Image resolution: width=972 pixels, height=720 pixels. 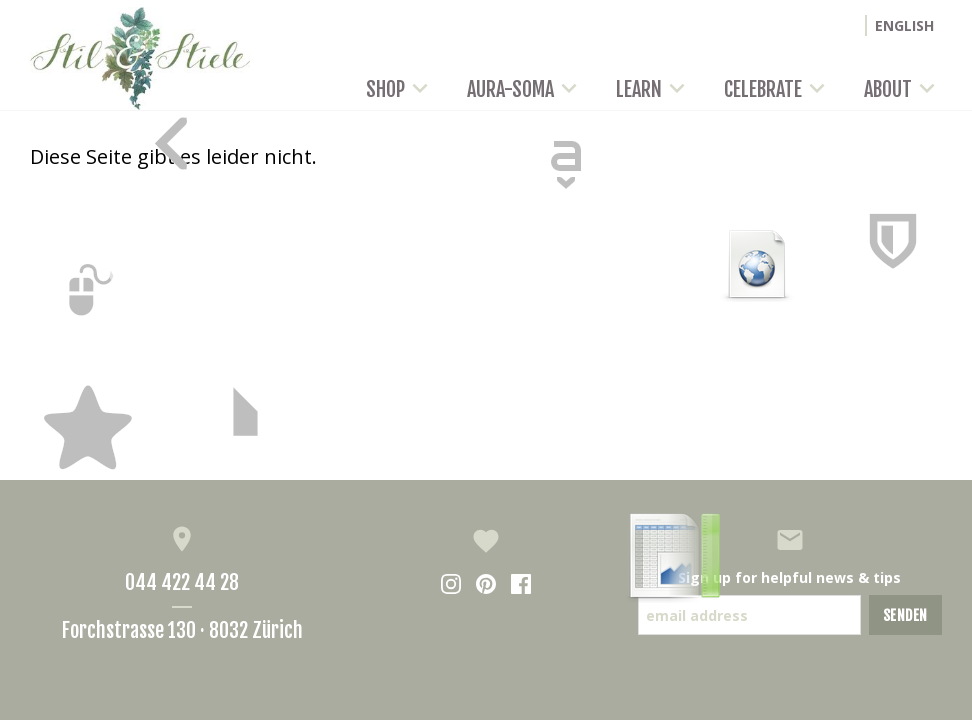 I want to click on mouse input device settings, so click(x=86, y=291).